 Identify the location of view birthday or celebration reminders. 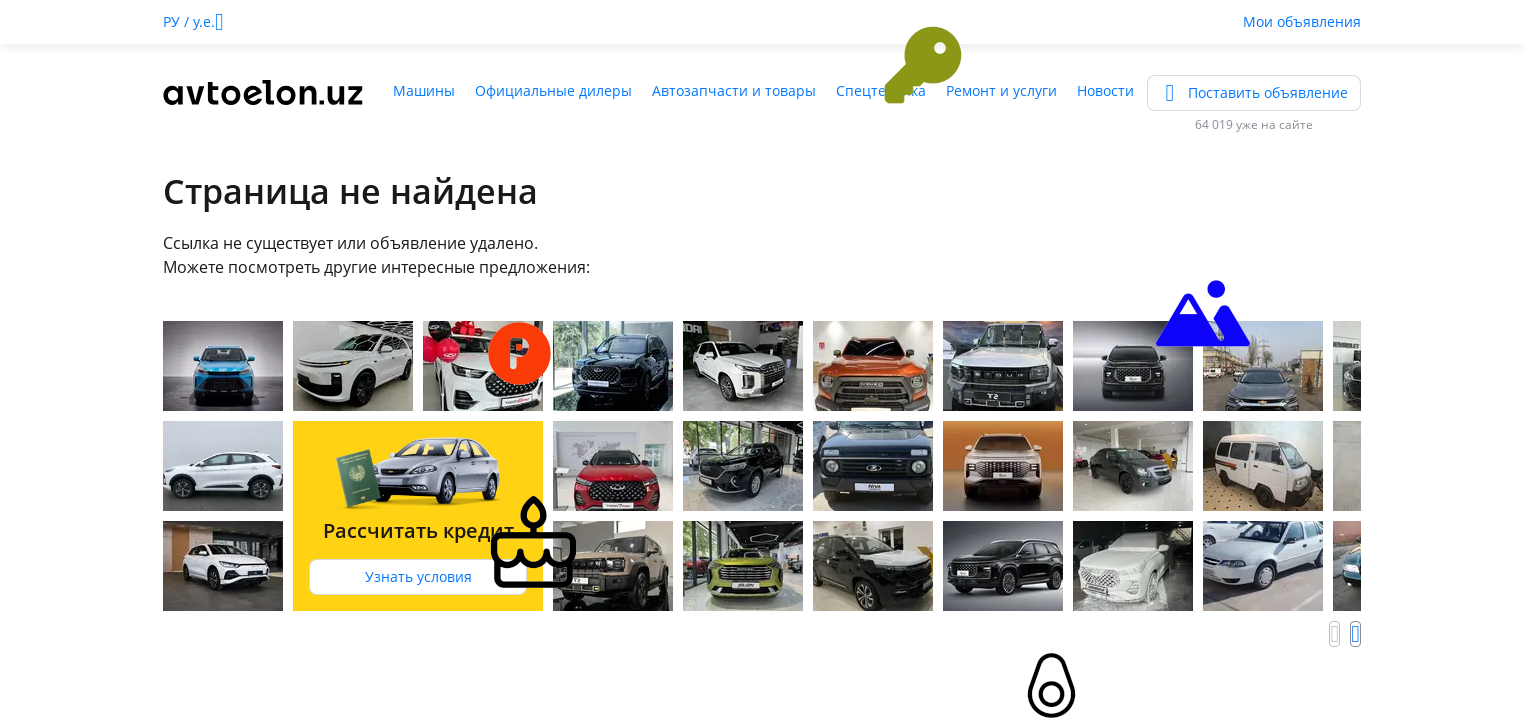
(533, 548).